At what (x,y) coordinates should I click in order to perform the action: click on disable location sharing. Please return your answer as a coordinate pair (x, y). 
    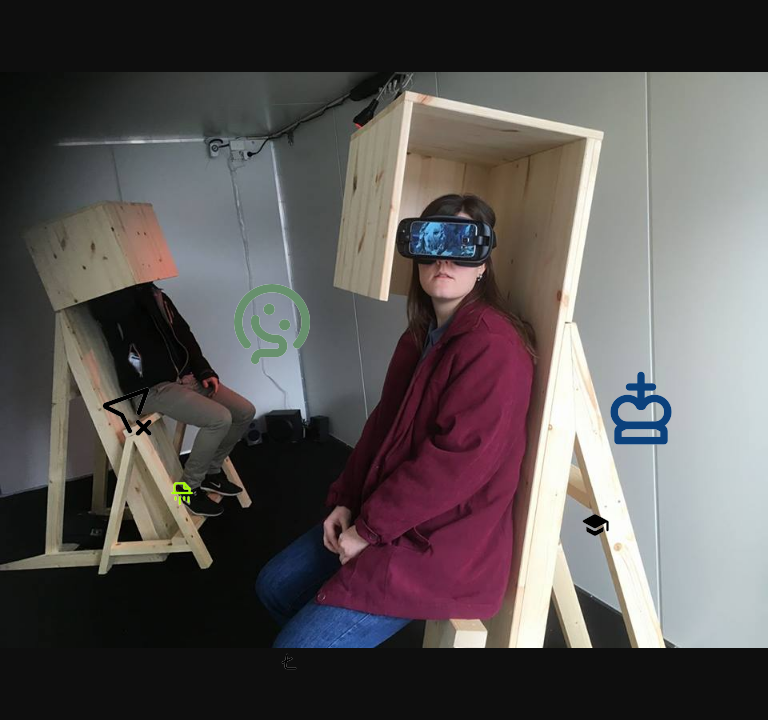
    Looking at the image, I should click on (126, 410).